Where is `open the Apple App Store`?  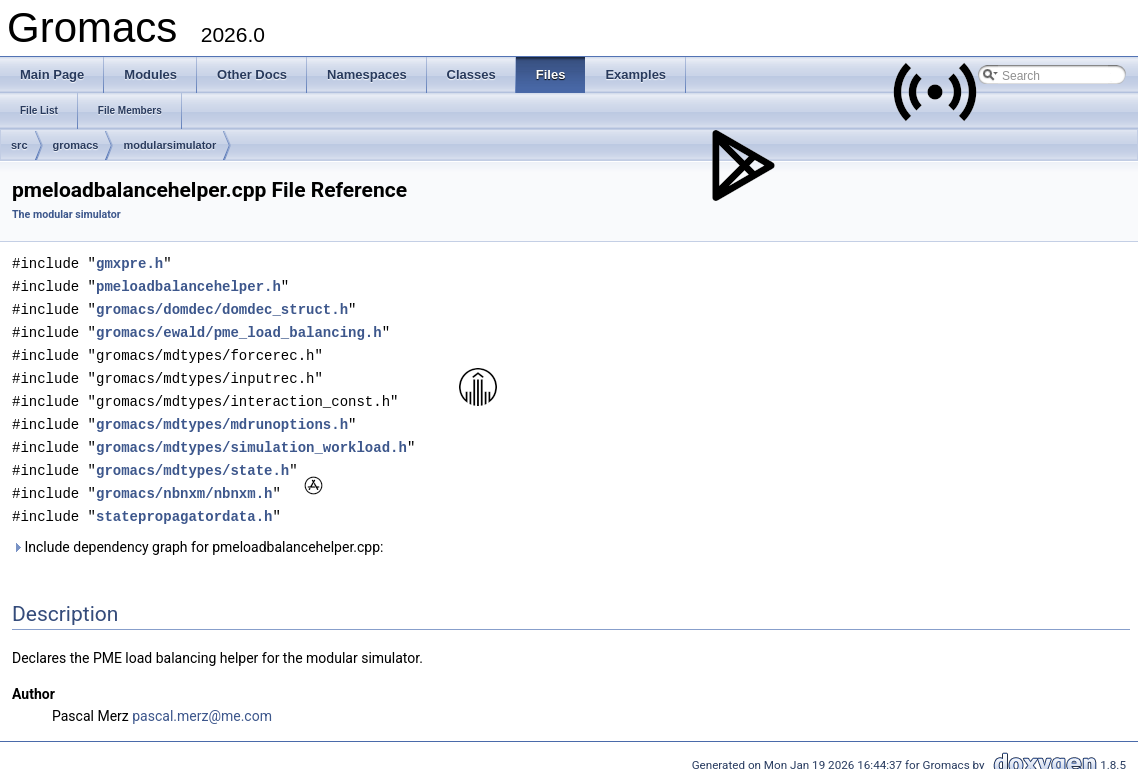
open the Apple App Store is located at coordinates (313, 485).